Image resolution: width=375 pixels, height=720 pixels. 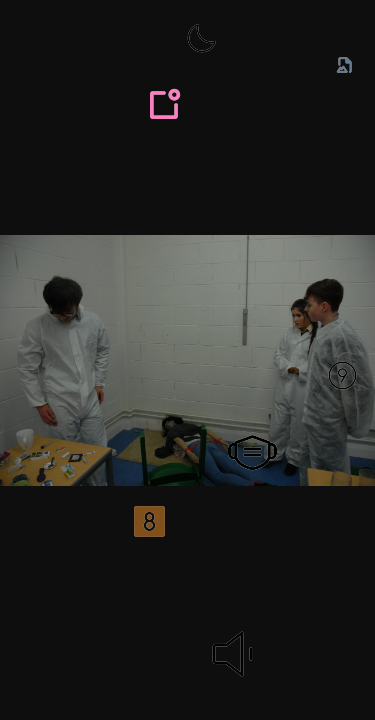 What do you see at coordinates (345, 65) in the screenshot?
I see `view image file` at bounding box center [345, 65].